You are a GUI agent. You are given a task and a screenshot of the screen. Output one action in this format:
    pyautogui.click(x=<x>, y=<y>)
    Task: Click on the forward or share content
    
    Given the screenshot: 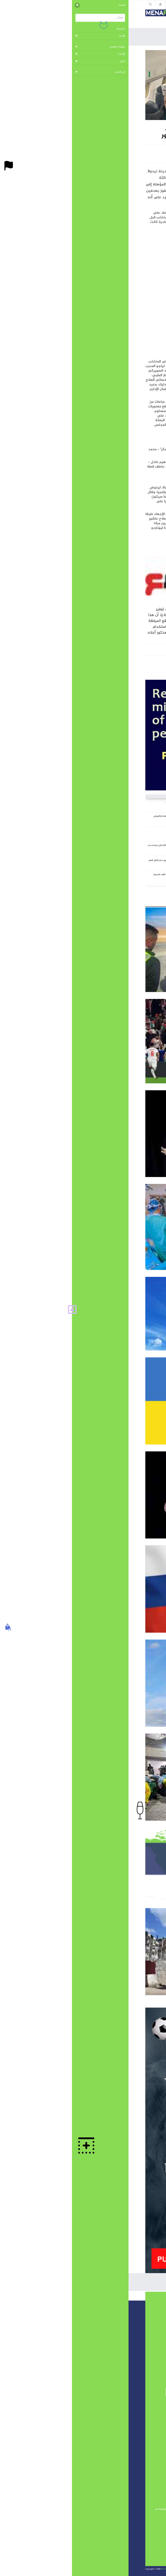 What is the action you would take?
    pyautogui.click(x=156, y=1079)
    